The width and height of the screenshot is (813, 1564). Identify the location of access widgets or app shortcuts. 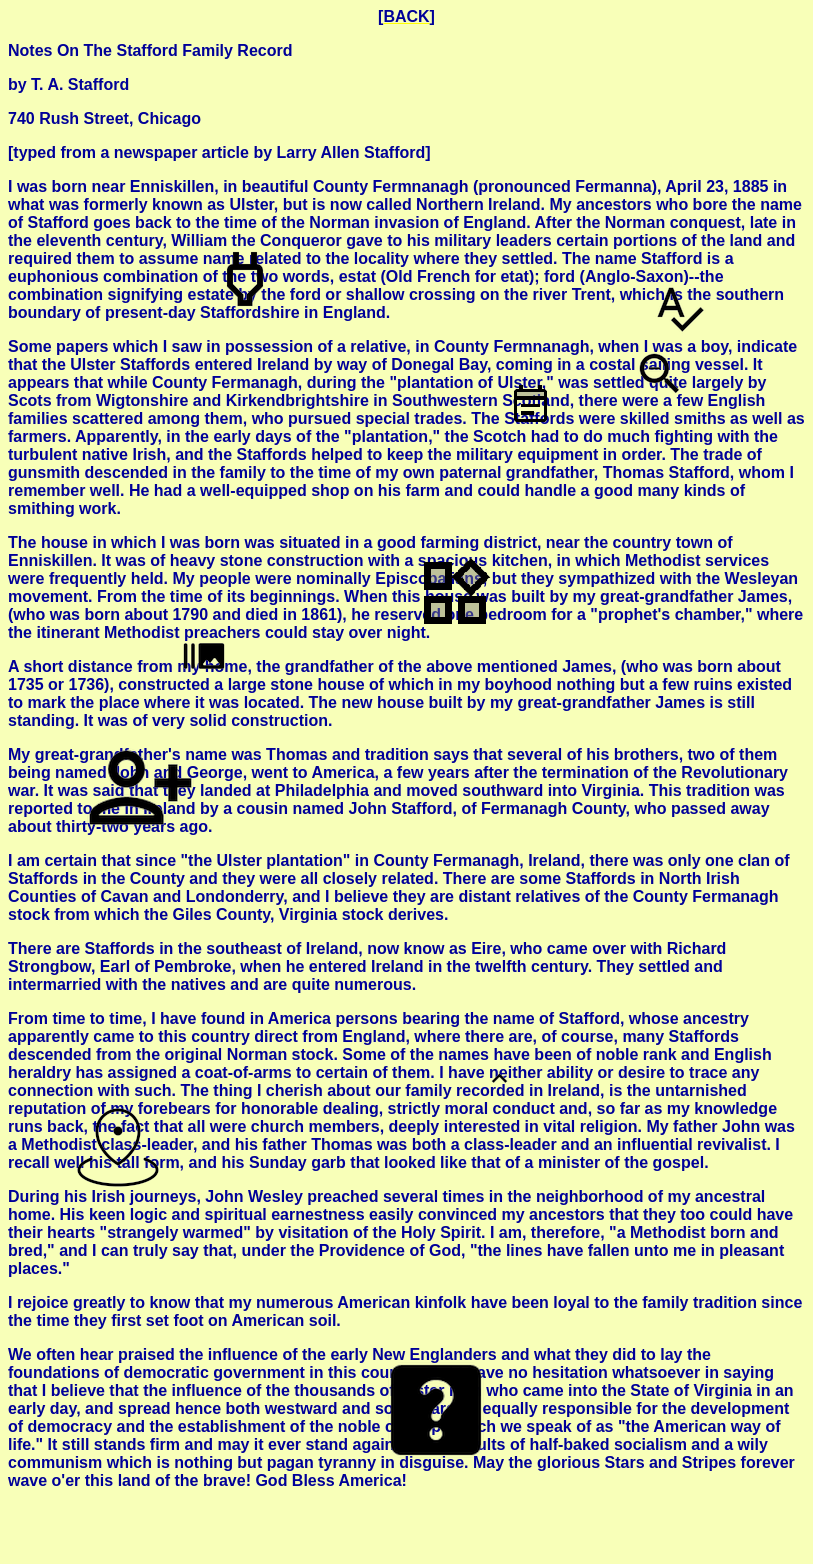
(455, 593).